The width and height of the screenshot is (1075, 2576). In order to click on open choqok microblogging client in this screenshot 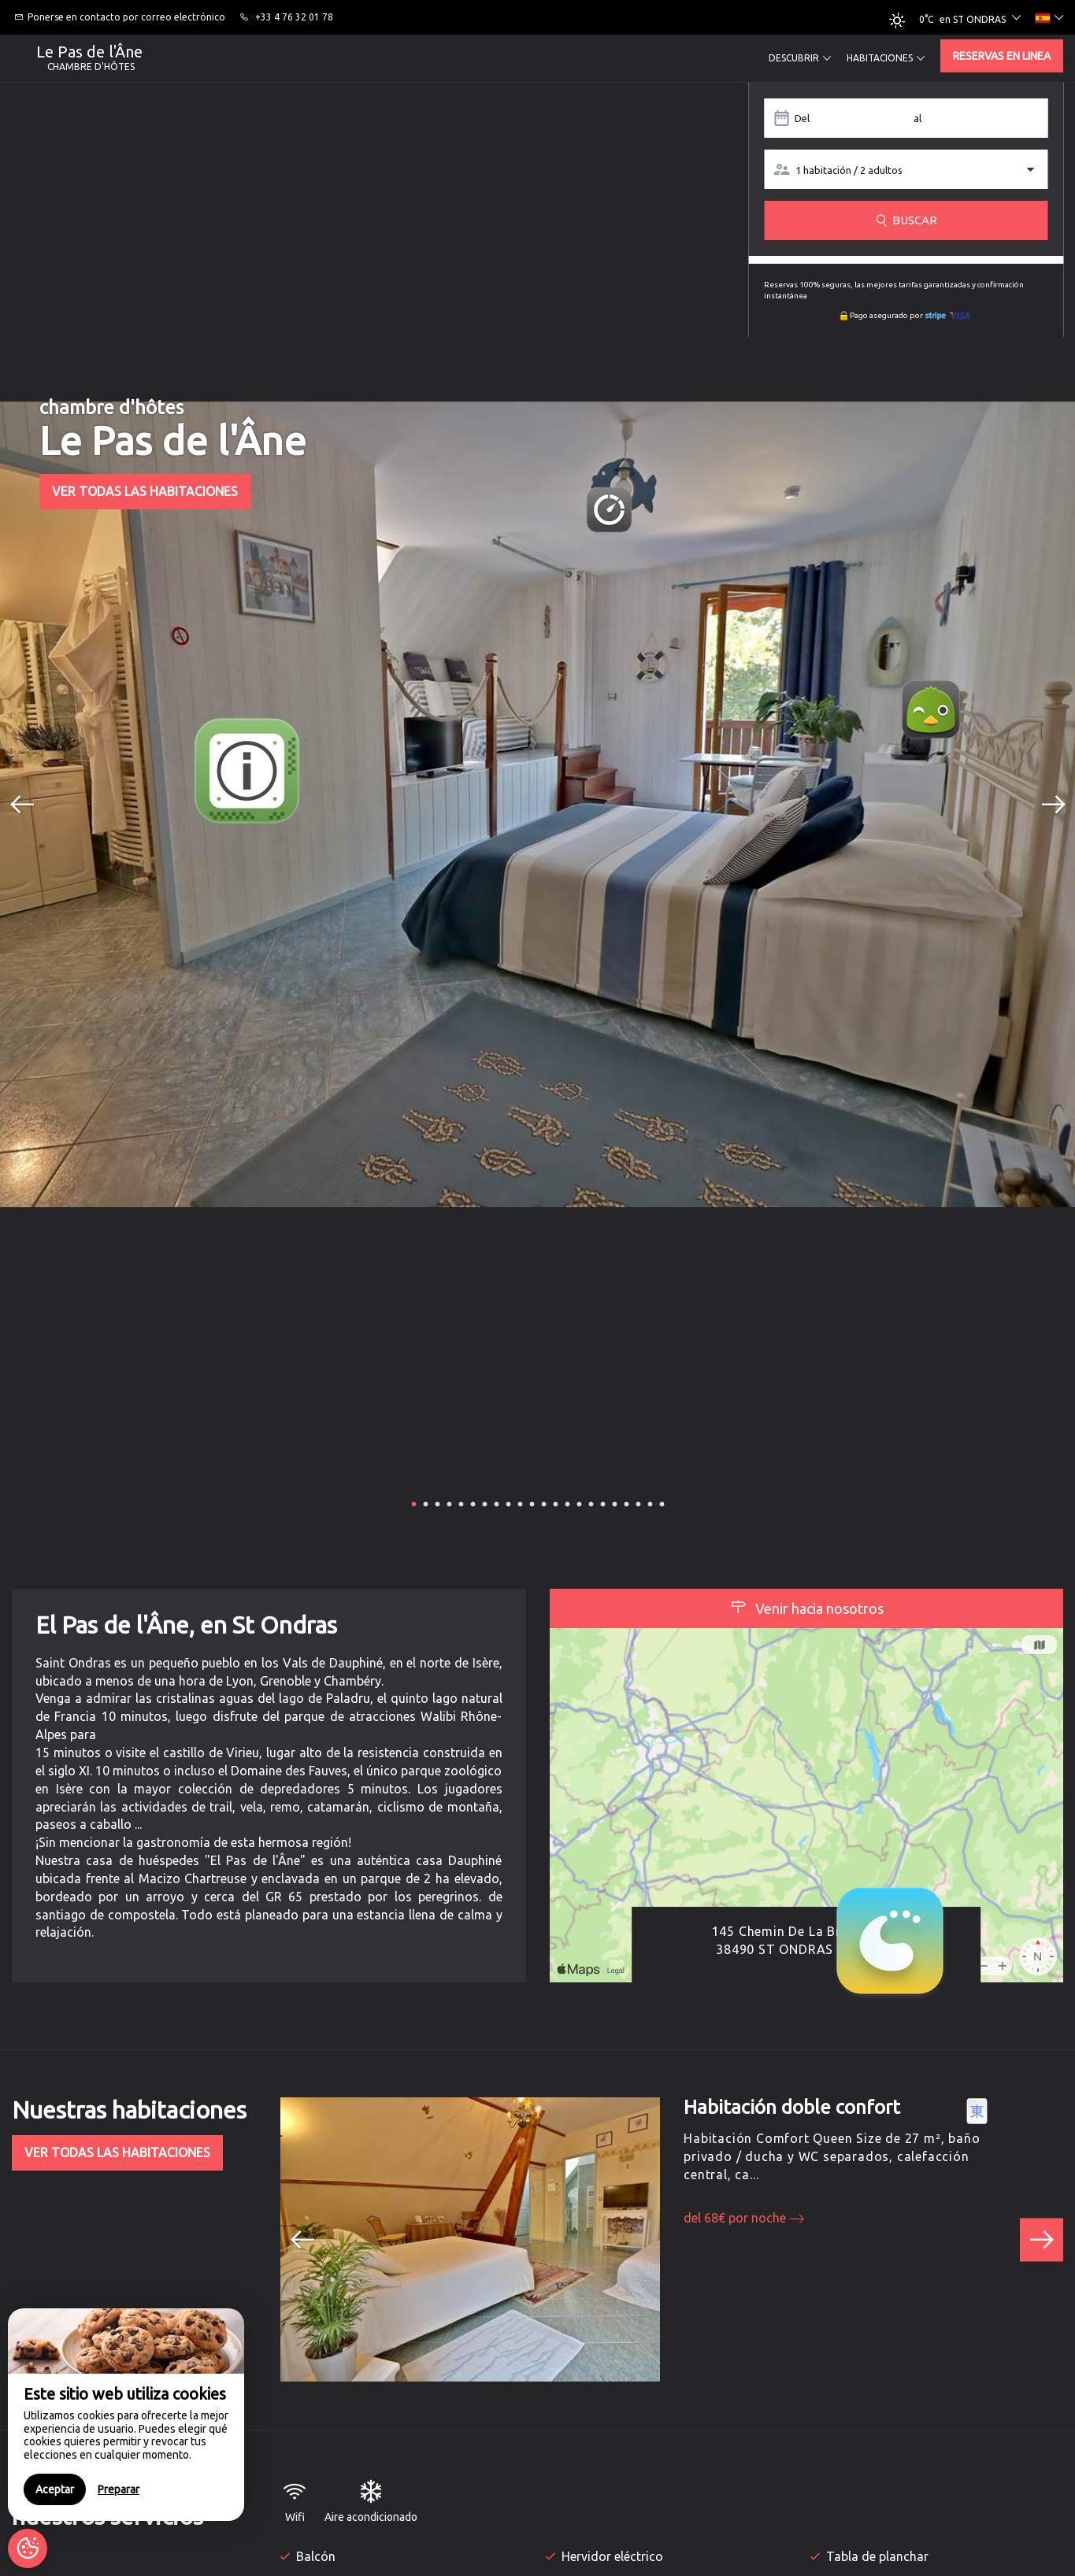, I will do `click(931, 709)`.